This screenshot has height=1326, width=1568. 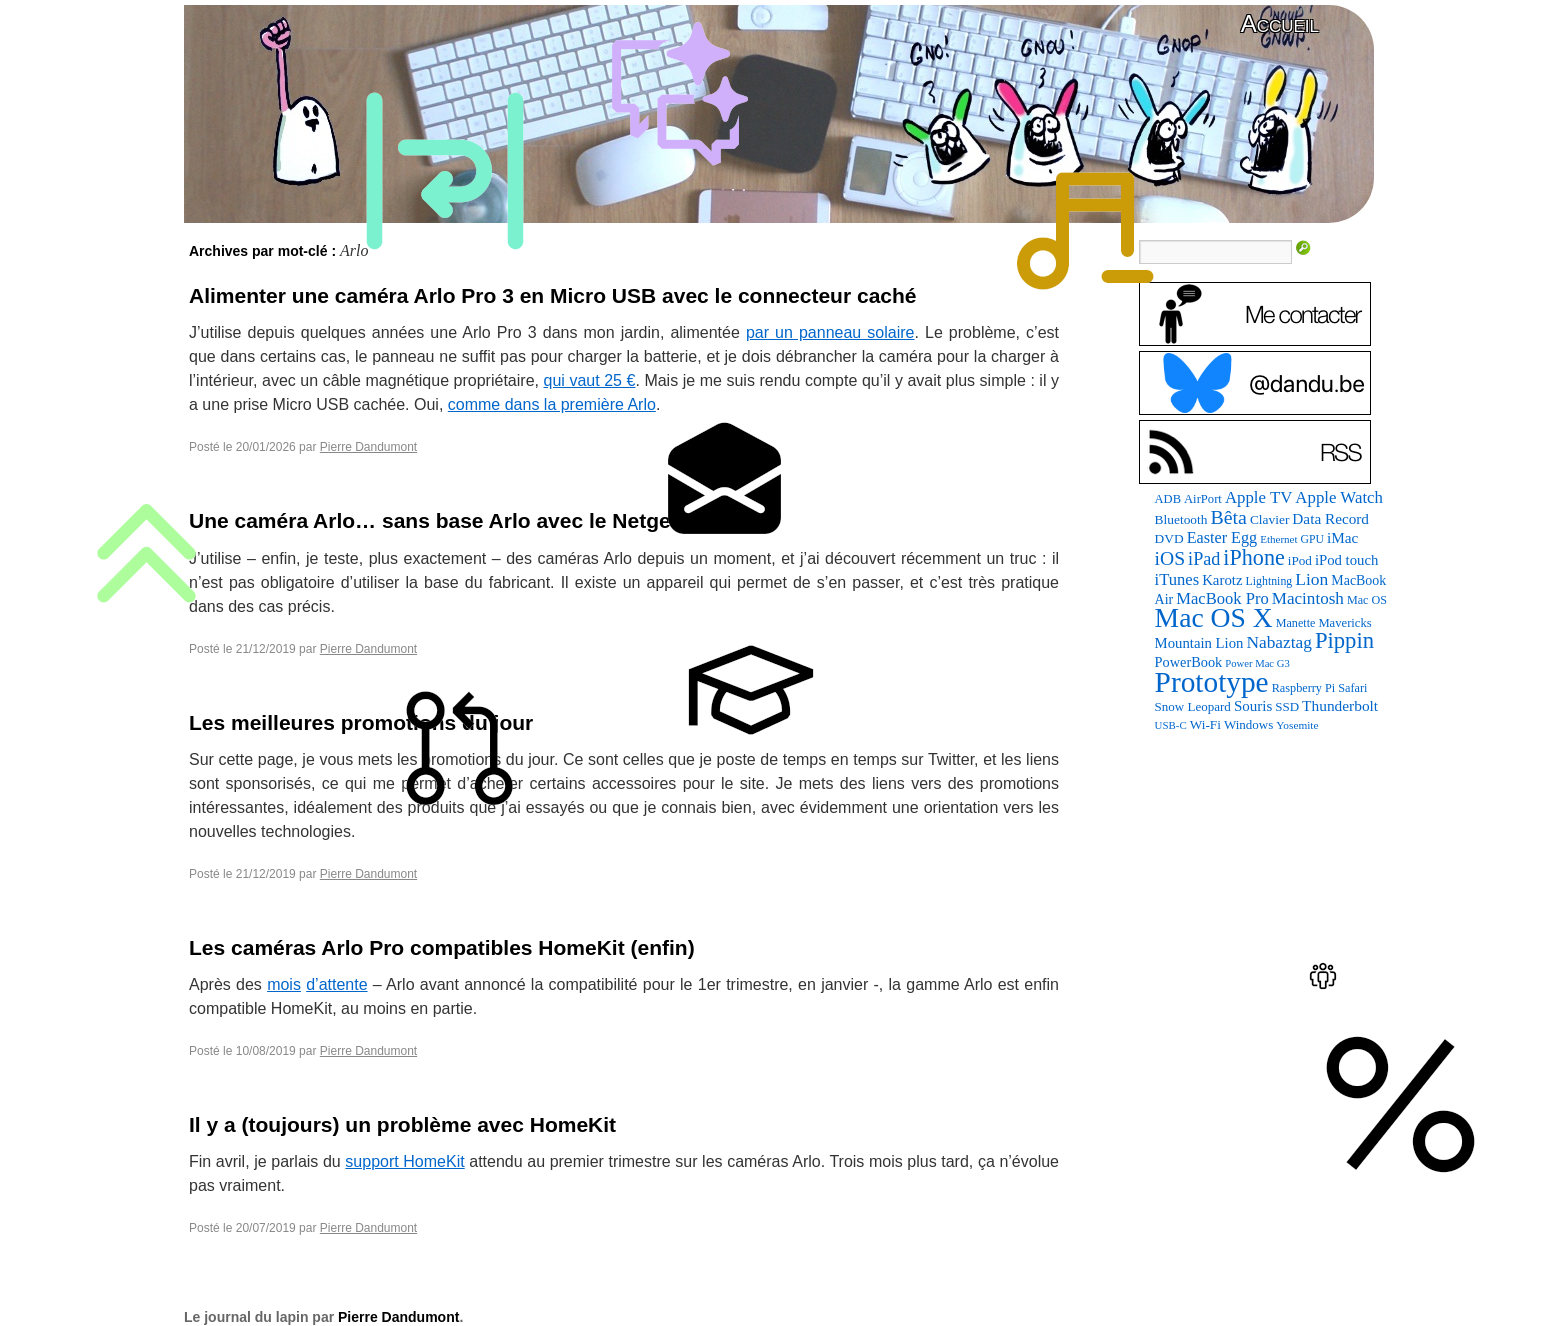 I want to click on view organization members, so click(x=1323, y=976).